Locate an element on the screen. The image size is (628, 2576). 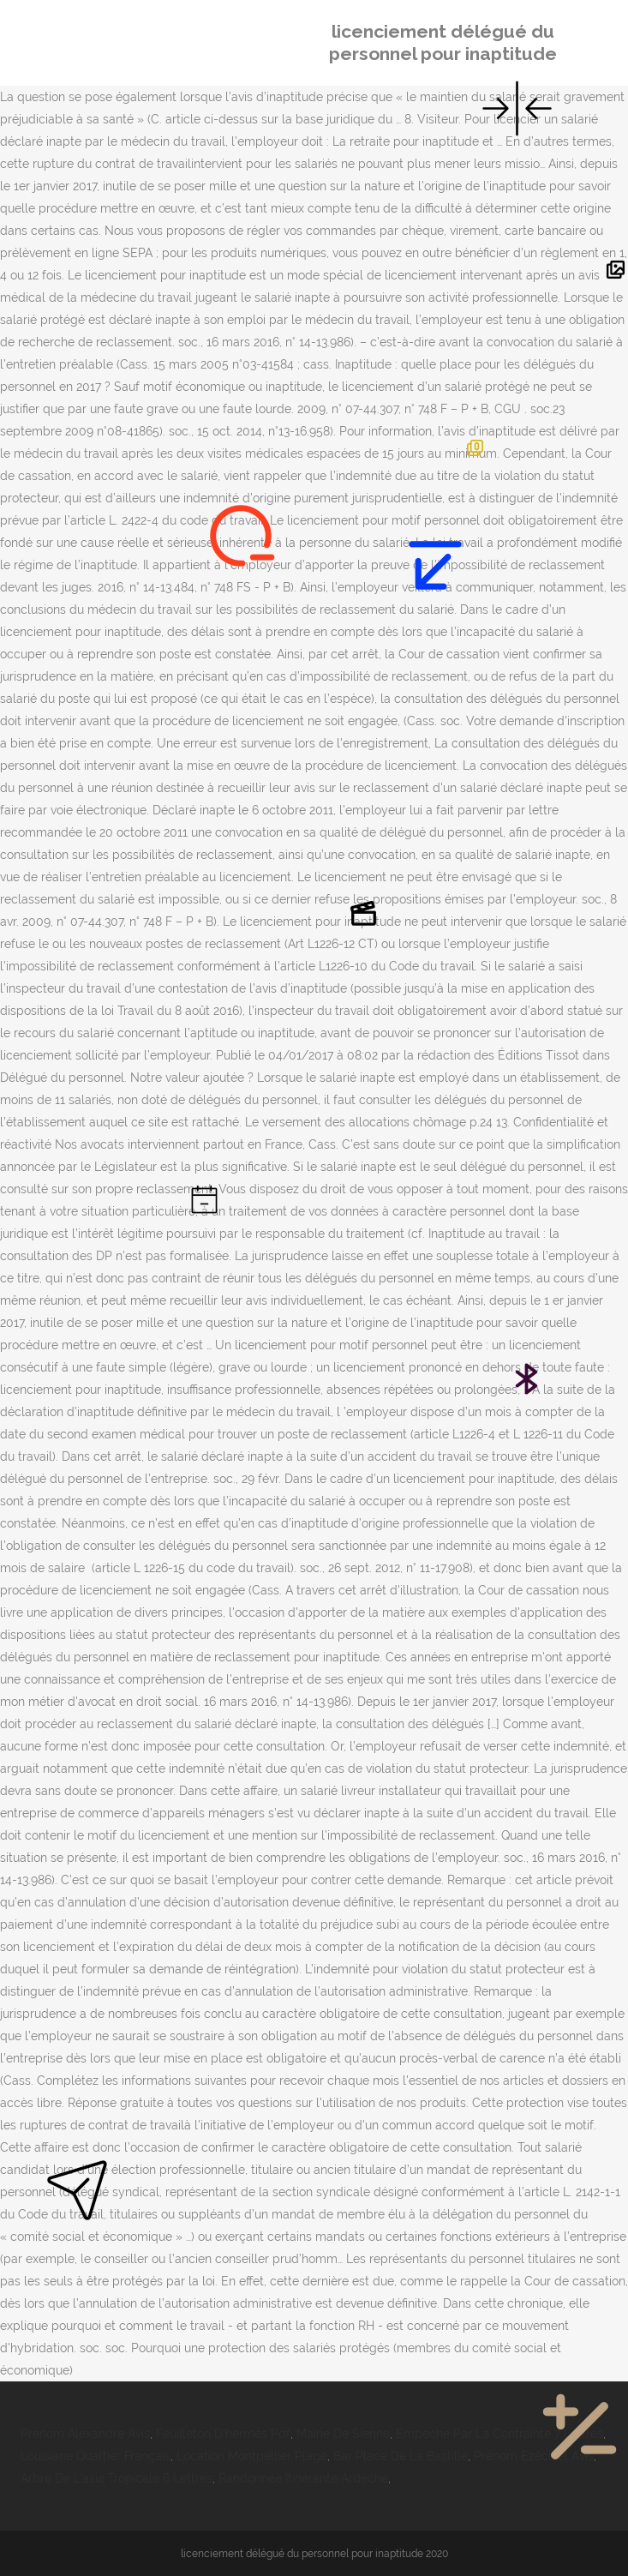
toggle between adding or subtracting values is located at coordinates (579, 2430).